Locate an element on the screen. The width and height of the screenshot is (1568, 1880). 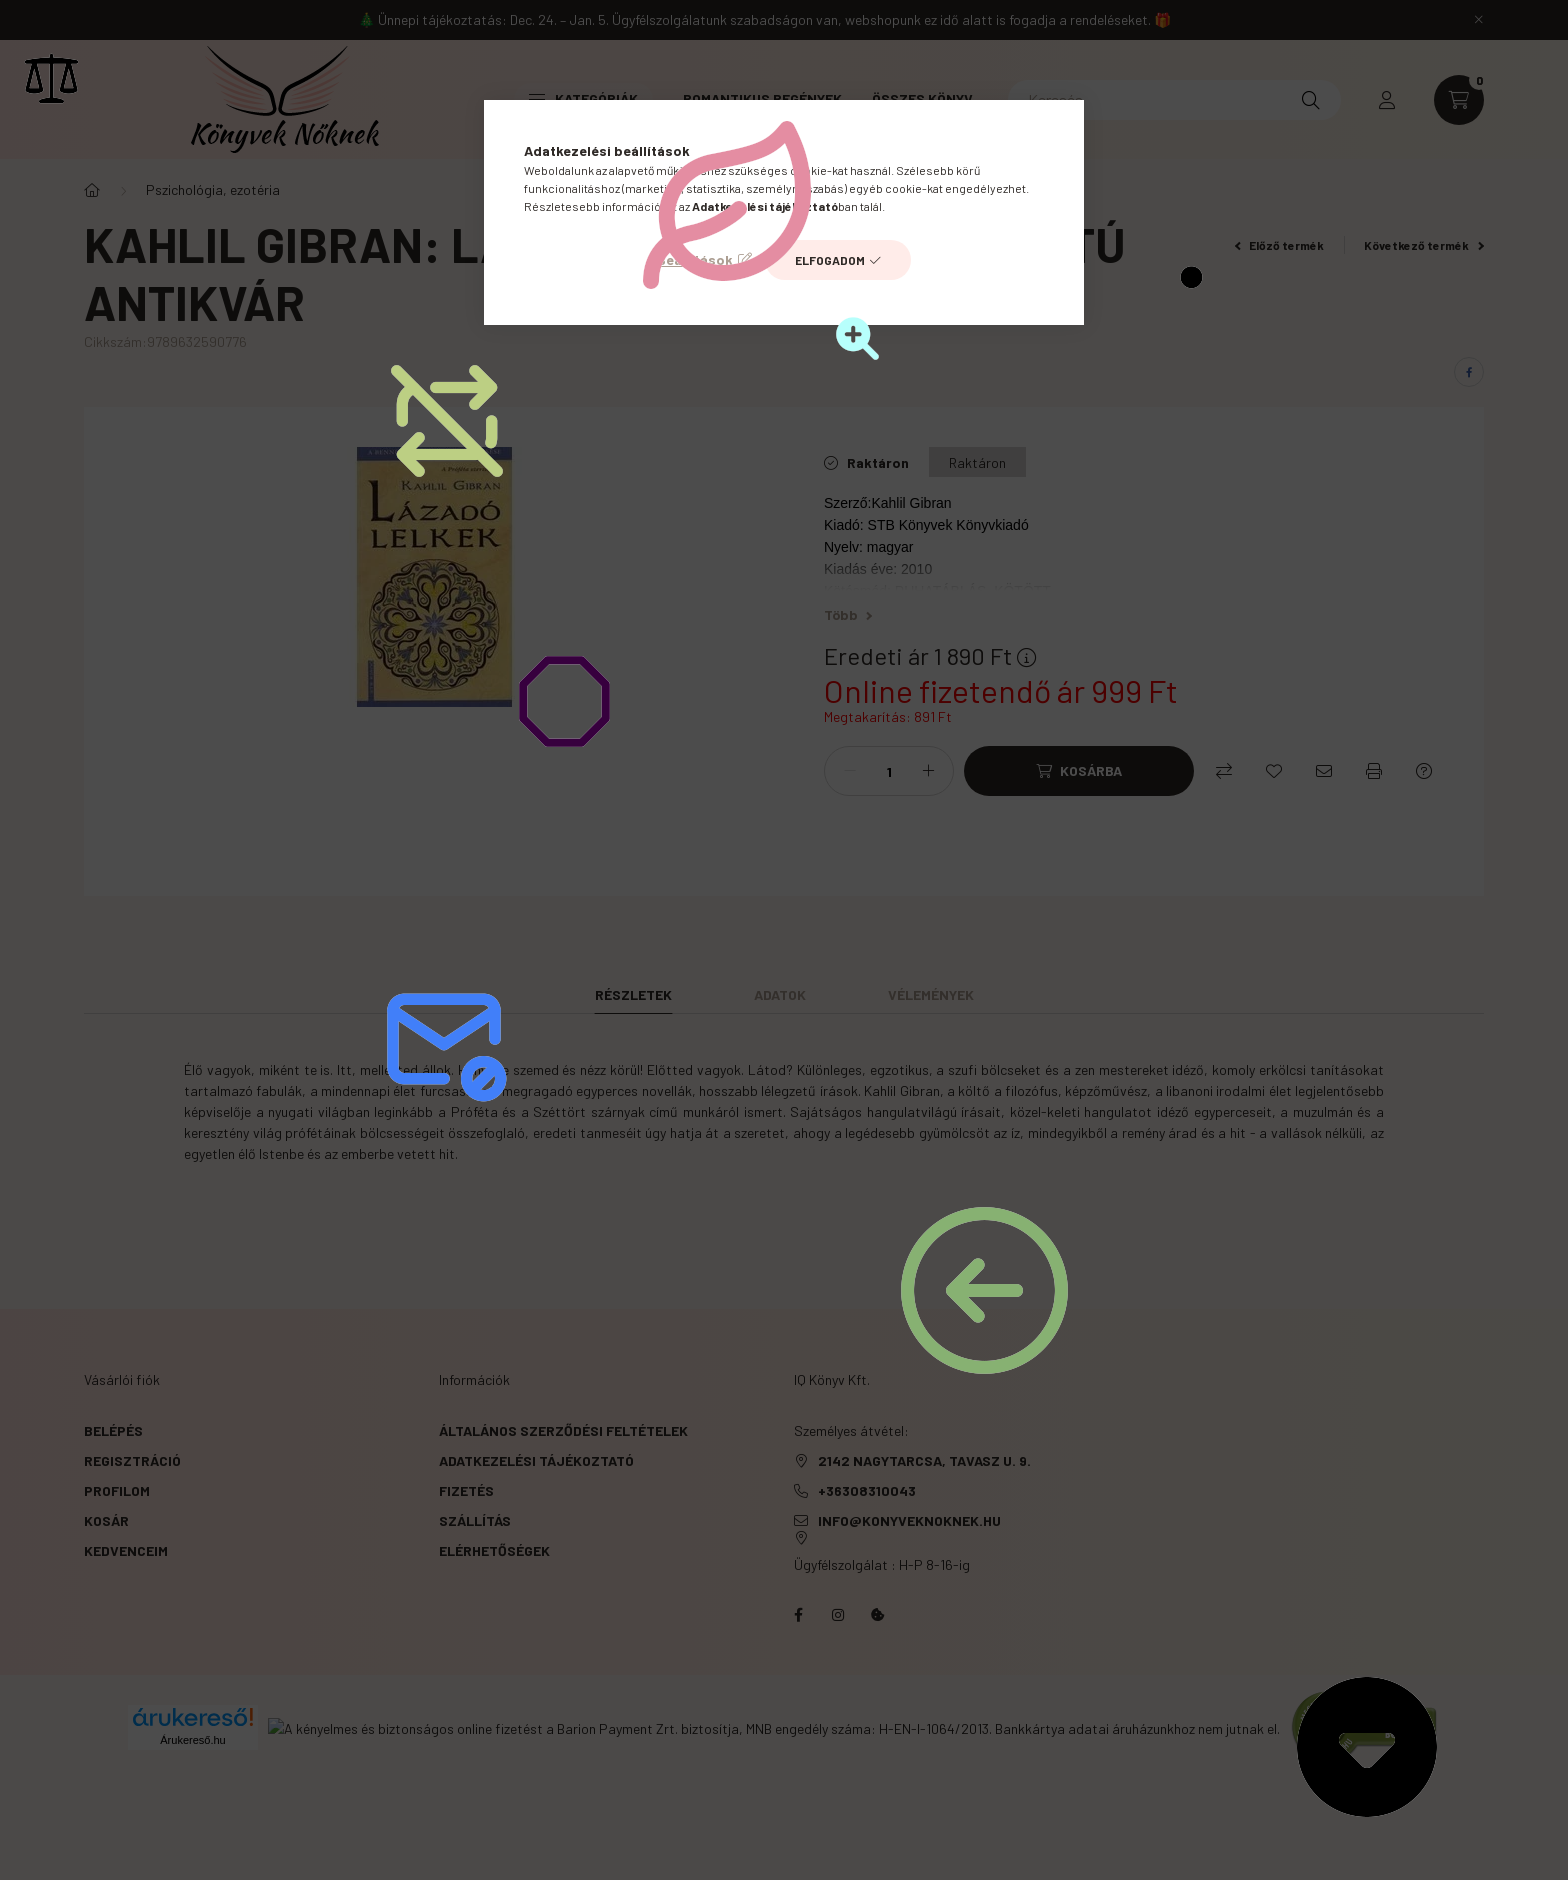
indicates eco-friendly or sustainable option is located at coordinates (731, 209).